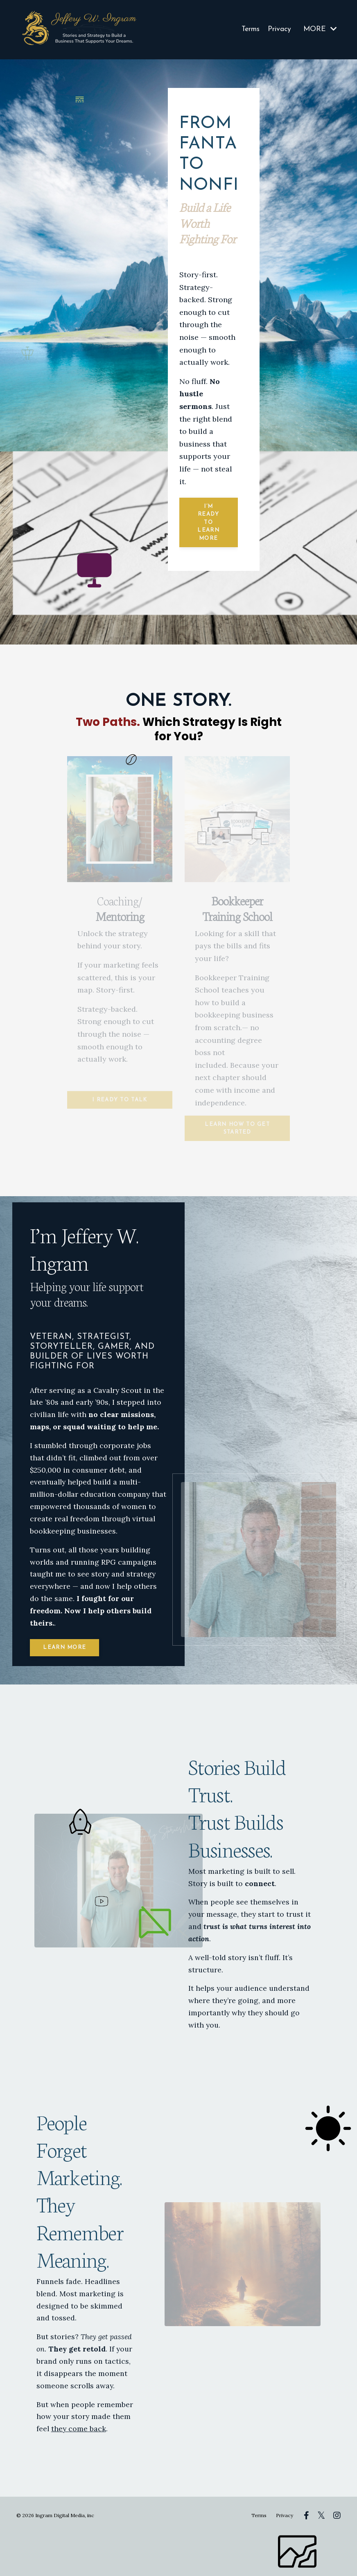 This screenshot has height=2576, width=357. What do you see at coordinates (102, 1901) in the screenshot?
I see `open YouTube` at bounding box center [102, 1901].